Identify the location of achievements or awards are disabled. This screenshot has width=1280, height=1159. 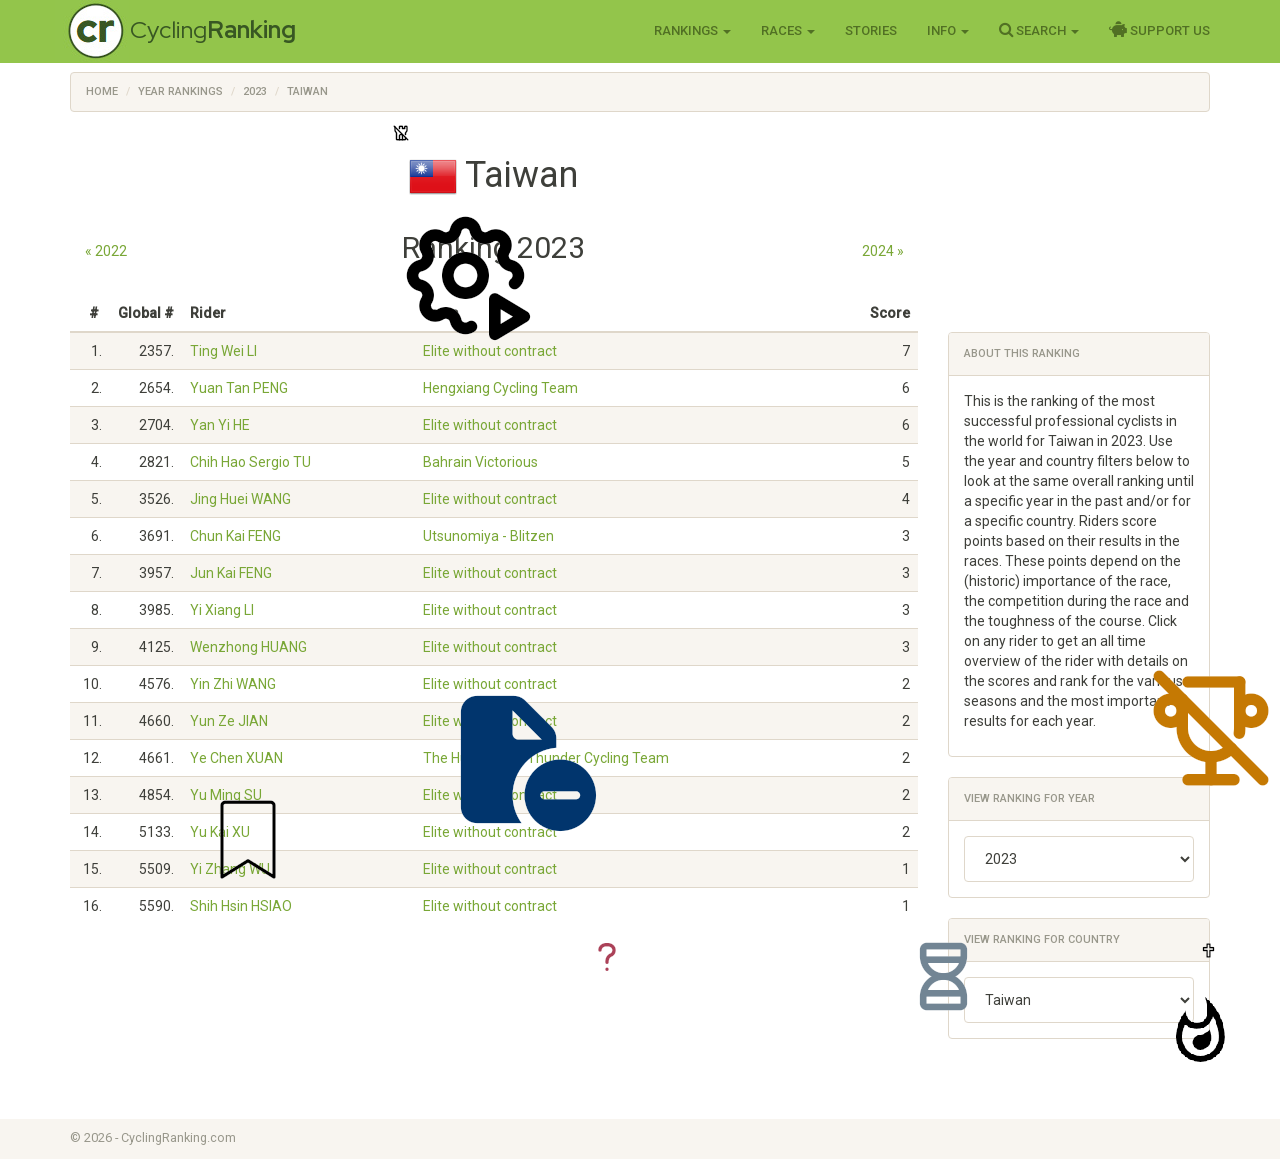
(1211, 728).